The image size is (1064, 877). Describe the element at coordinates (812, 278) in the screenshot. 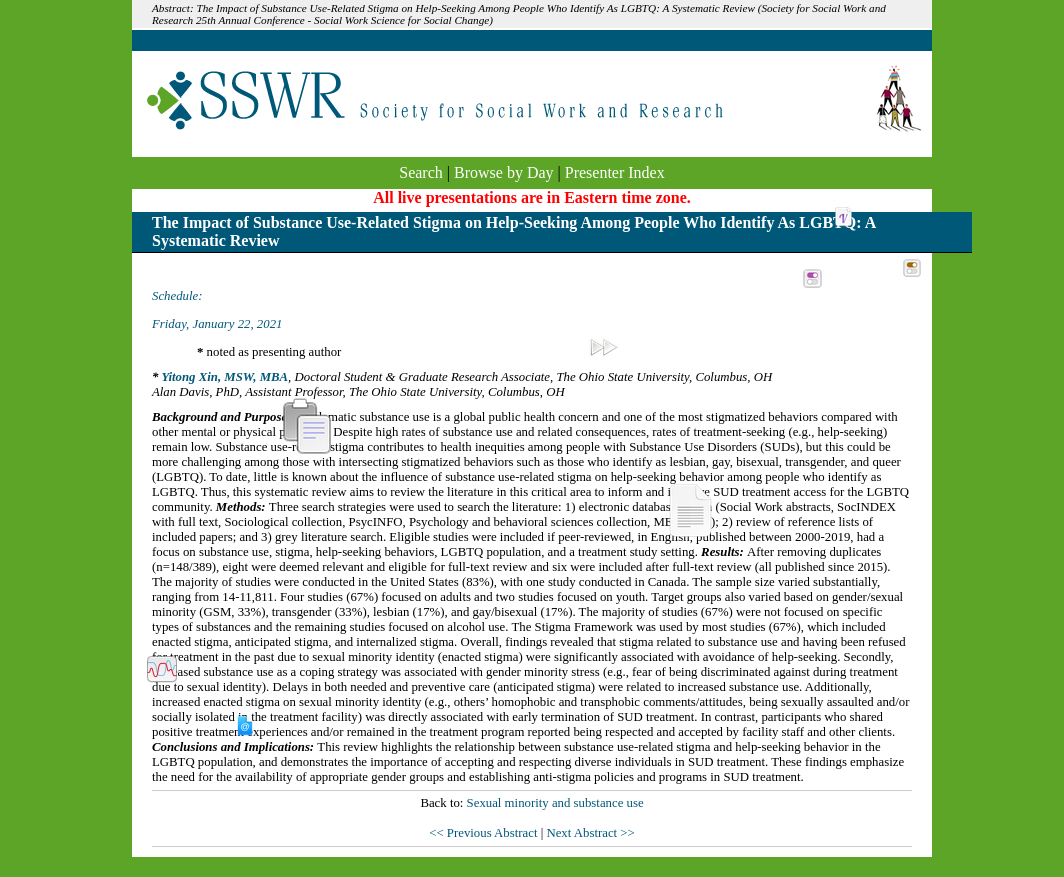

I see `open system tweaks or settings customization` at that location.